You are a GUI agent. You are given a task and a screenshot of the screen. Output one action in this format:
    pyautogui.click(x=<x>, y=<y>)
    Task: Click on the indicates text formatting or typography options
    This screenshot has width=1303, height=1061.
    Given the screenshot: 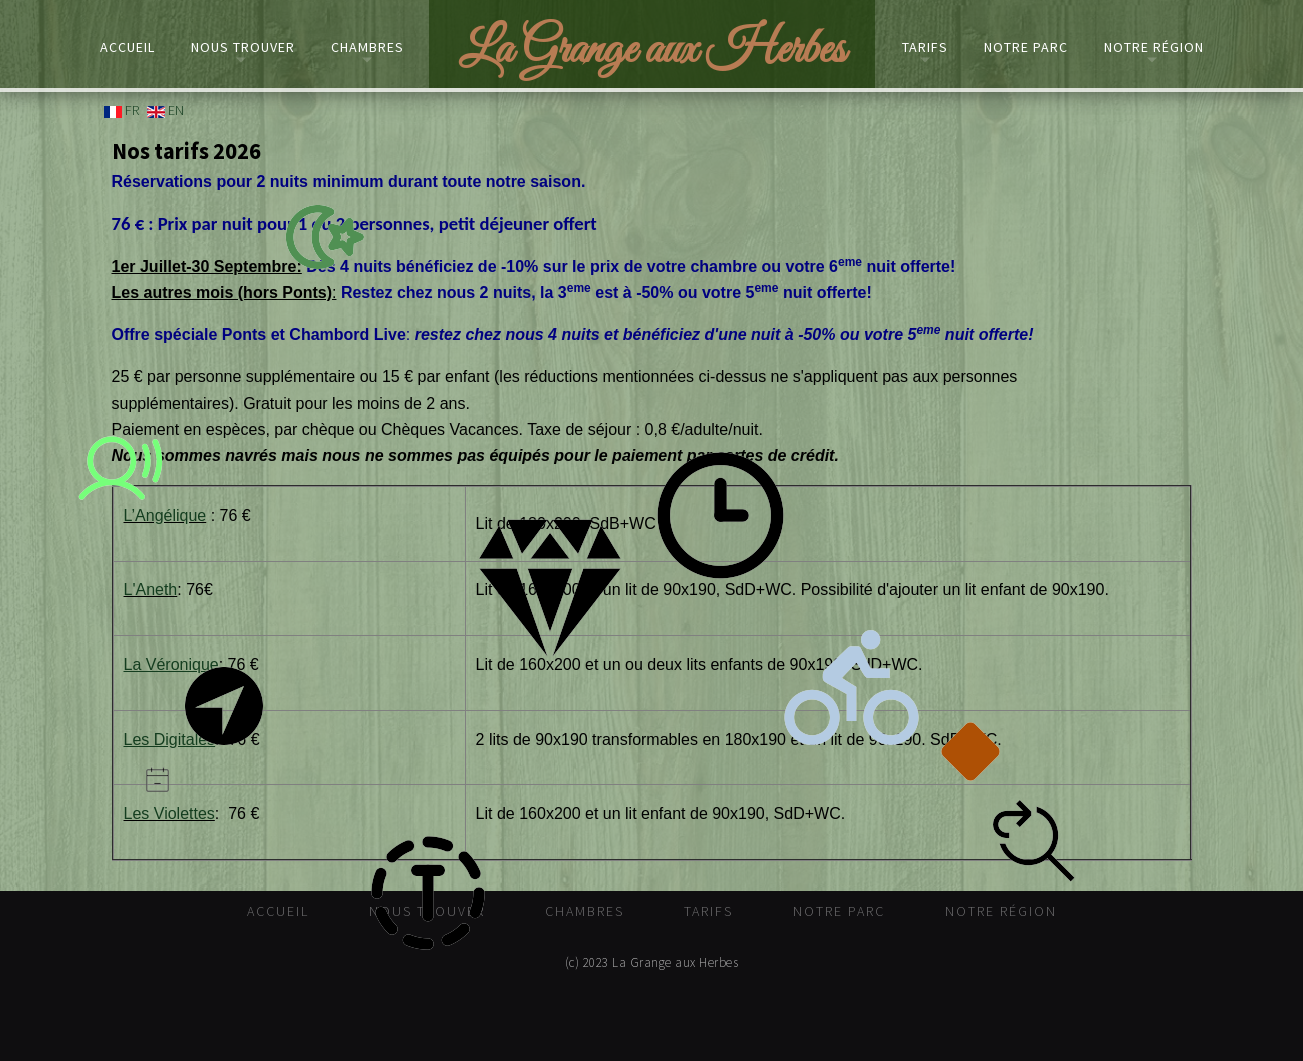 What is the action you would take?
    pyautogui.click(x=428, y=893)
    